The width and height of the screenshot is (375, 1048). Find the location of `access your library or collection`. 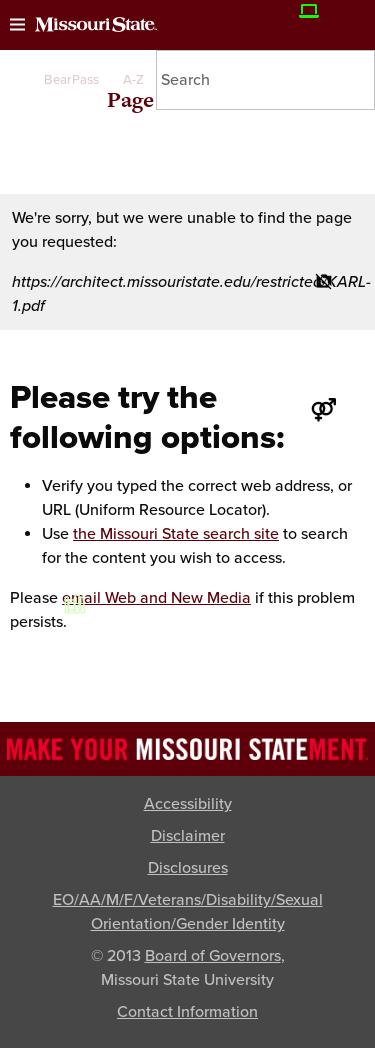

access your library or collection is located at coordinates (75, 604).